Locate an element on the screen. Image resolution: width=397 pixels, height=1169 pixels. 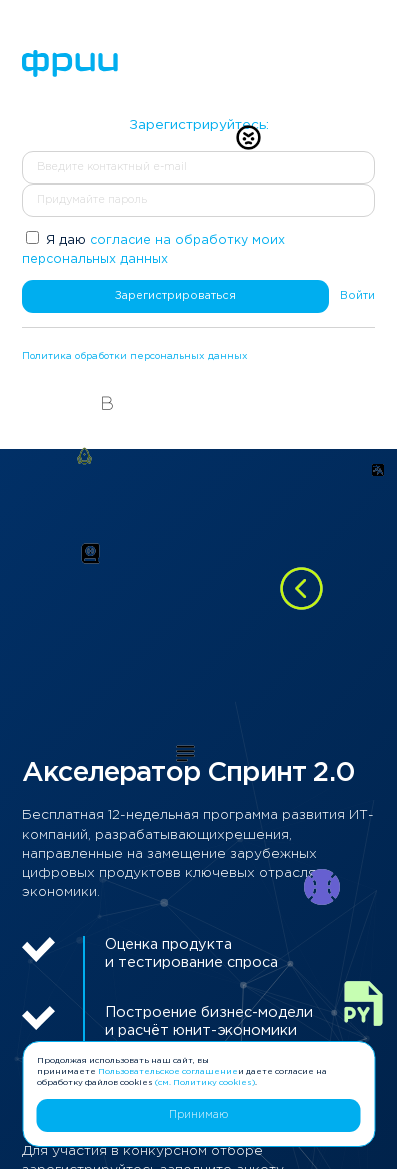
go back to the previous screen is located at coordinates (301, 588).